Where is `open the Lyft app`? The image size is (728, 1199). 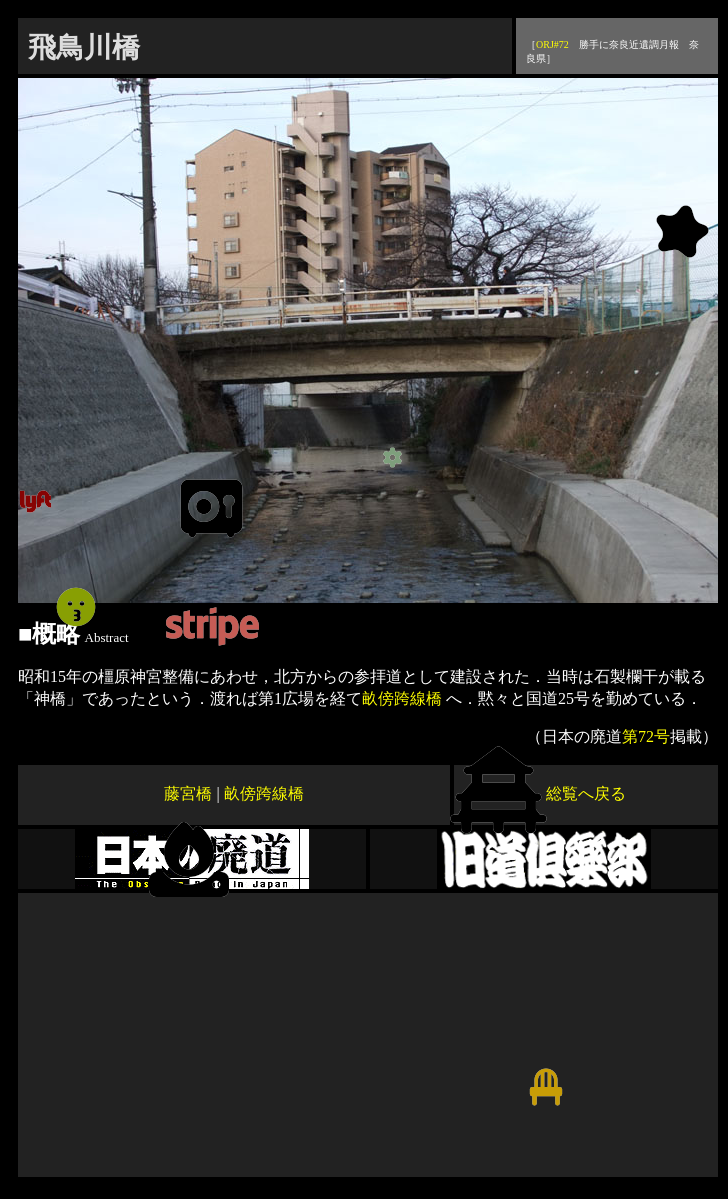 open the Lyft app is located at coordinates (35, 501).